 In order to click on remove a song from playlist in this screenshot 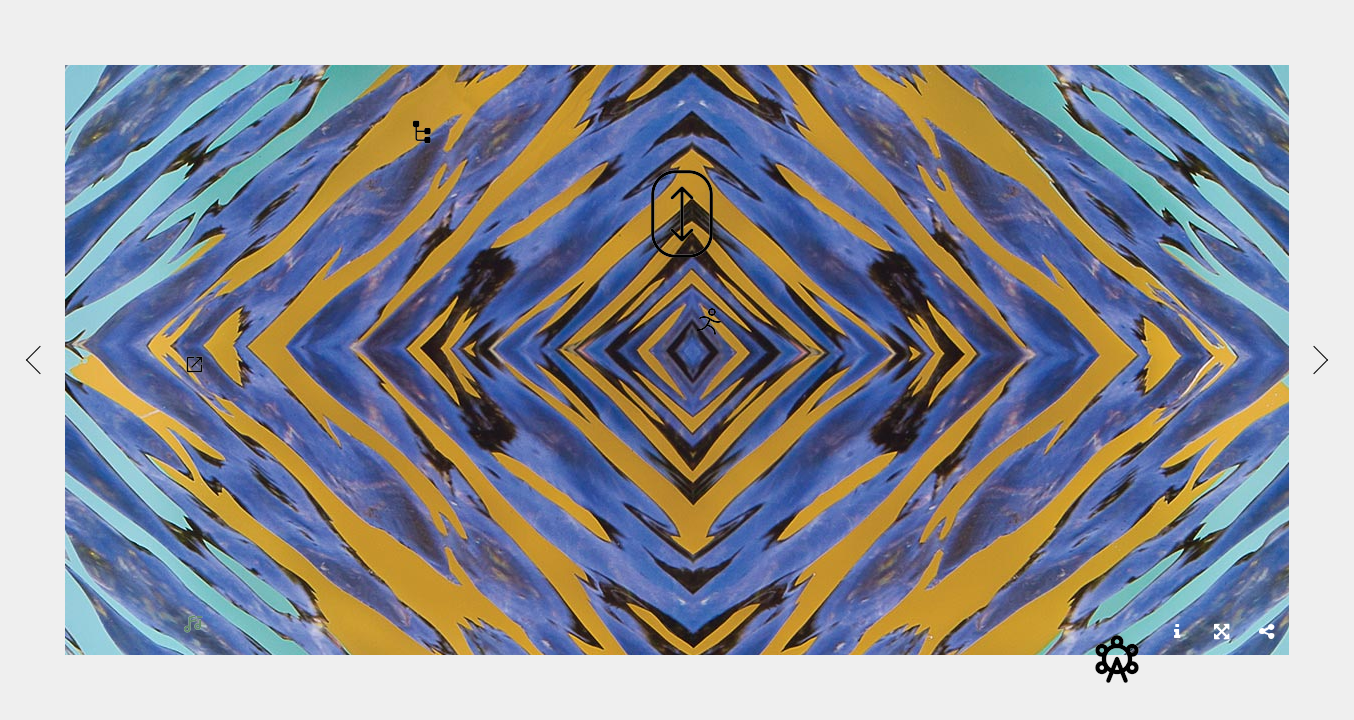, I will do `click(193, 623)`.